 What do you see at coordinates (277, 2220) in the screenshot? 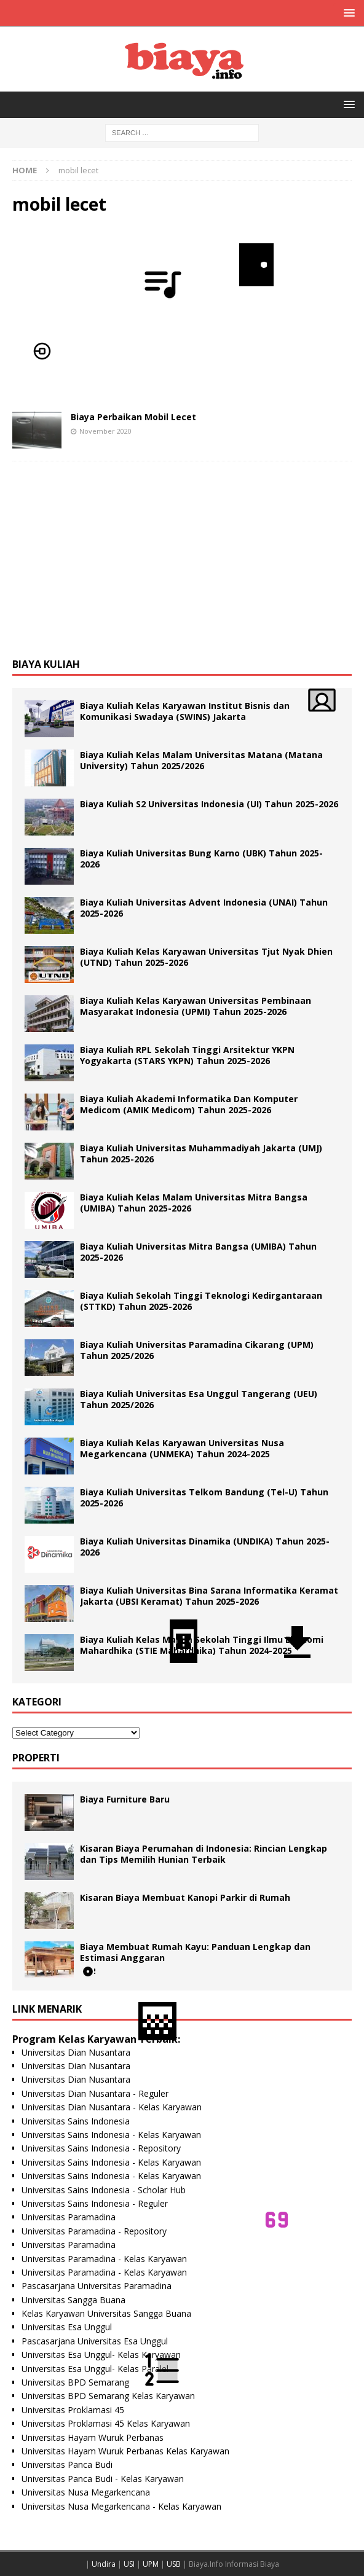
I see `displays the number 69 as a label or badge` at bounding box center [277, 2220].